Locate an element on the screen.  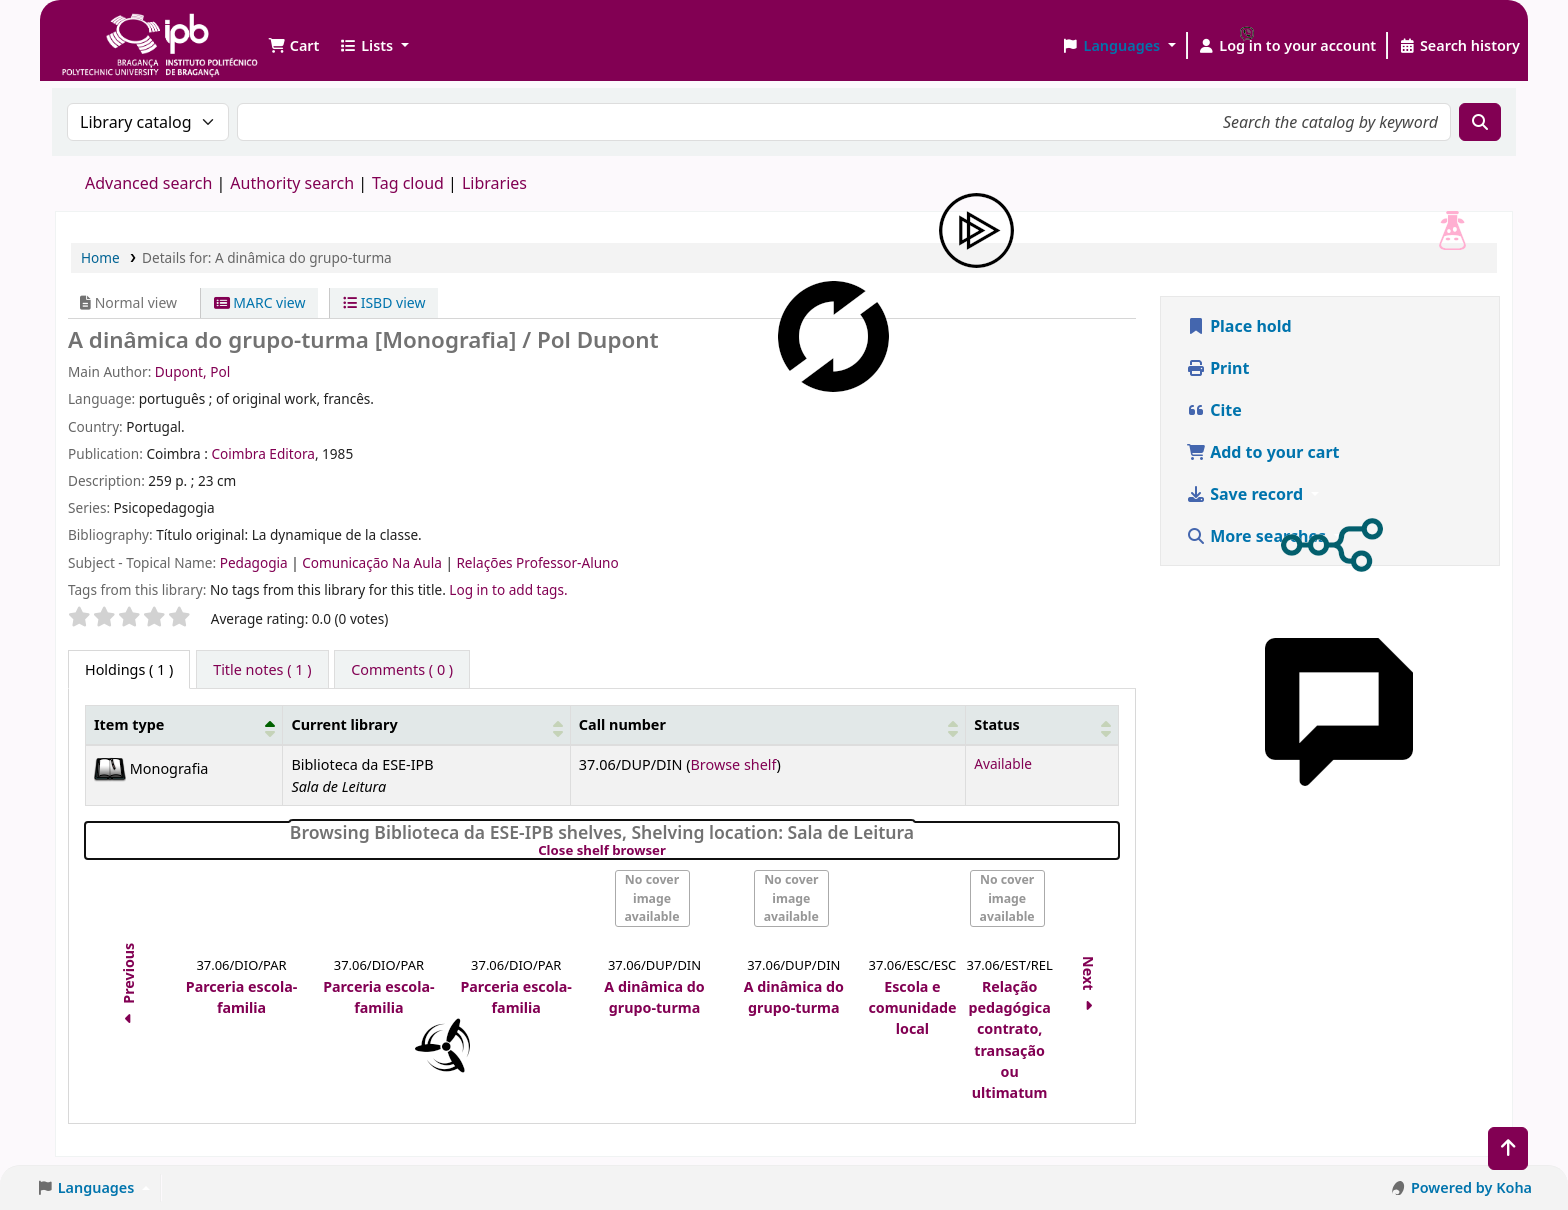
concourse CI/CD platform logo is located at coordinates (442, 1045).